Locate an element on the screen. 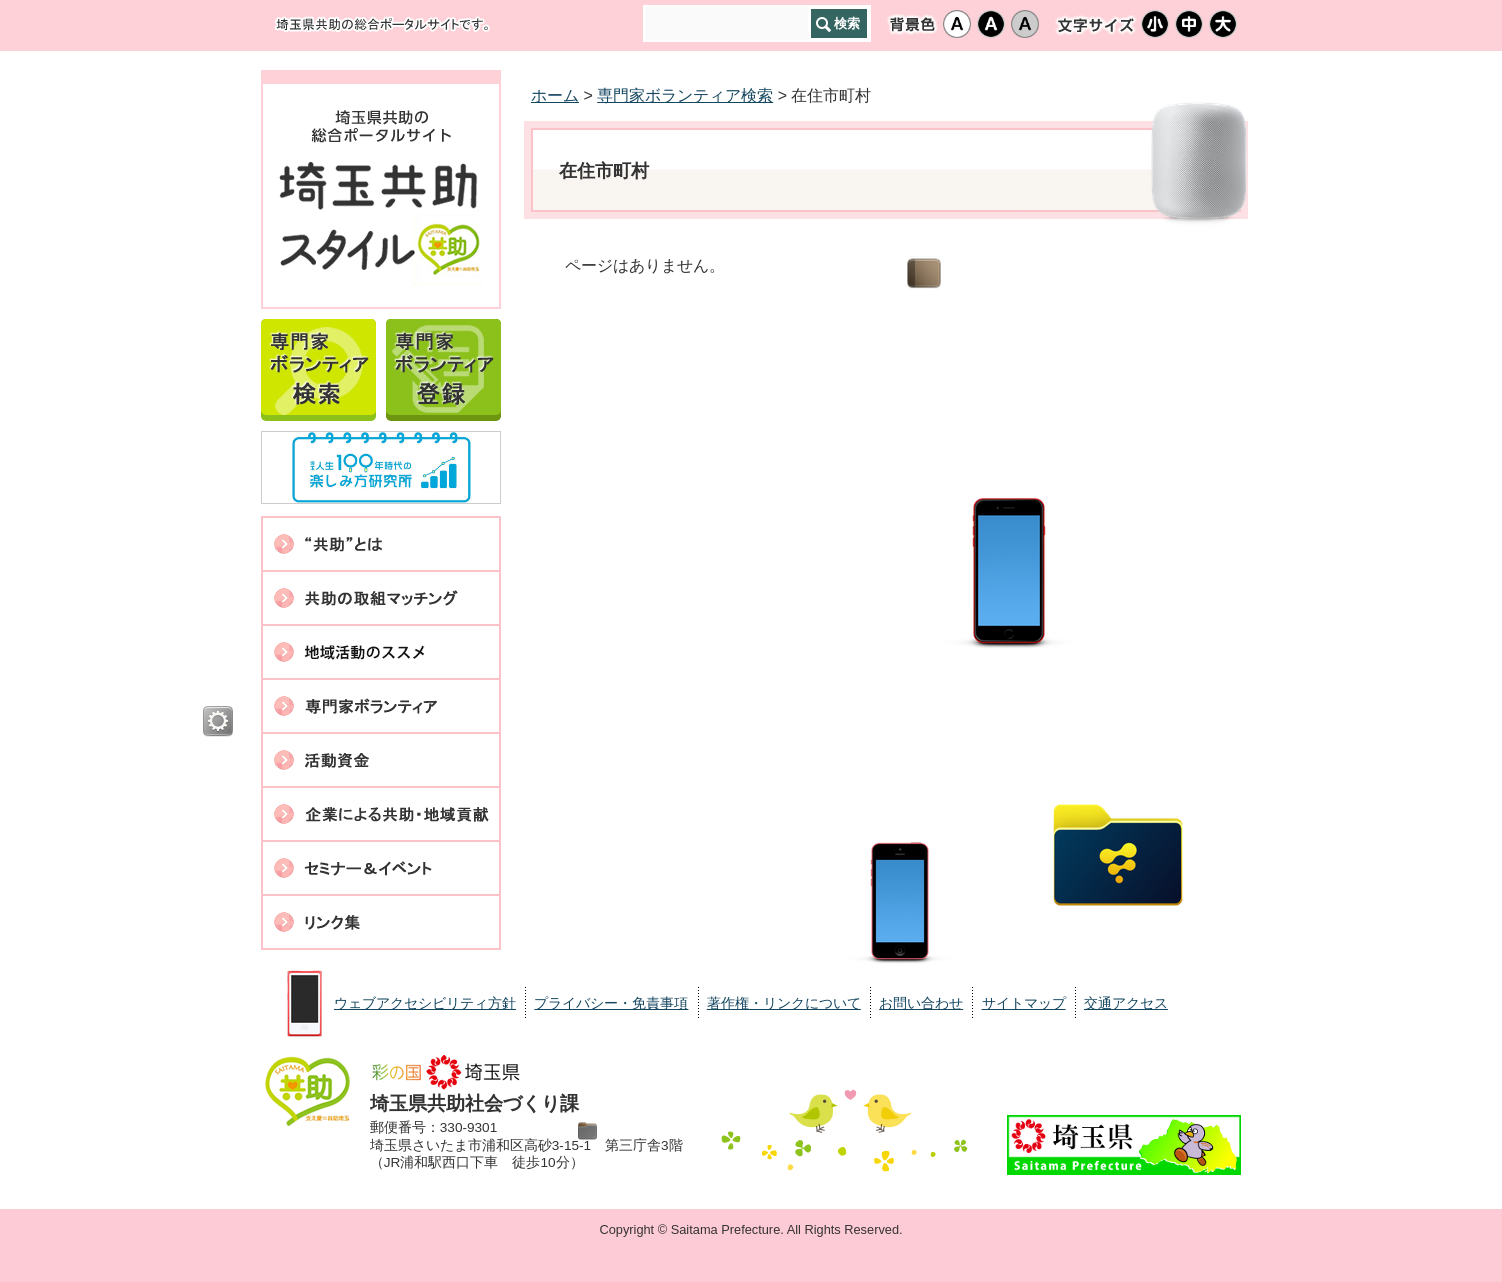 This screenshot has height=1282, width=1502. access desktop folder or files is located at coordinates (924, 272).